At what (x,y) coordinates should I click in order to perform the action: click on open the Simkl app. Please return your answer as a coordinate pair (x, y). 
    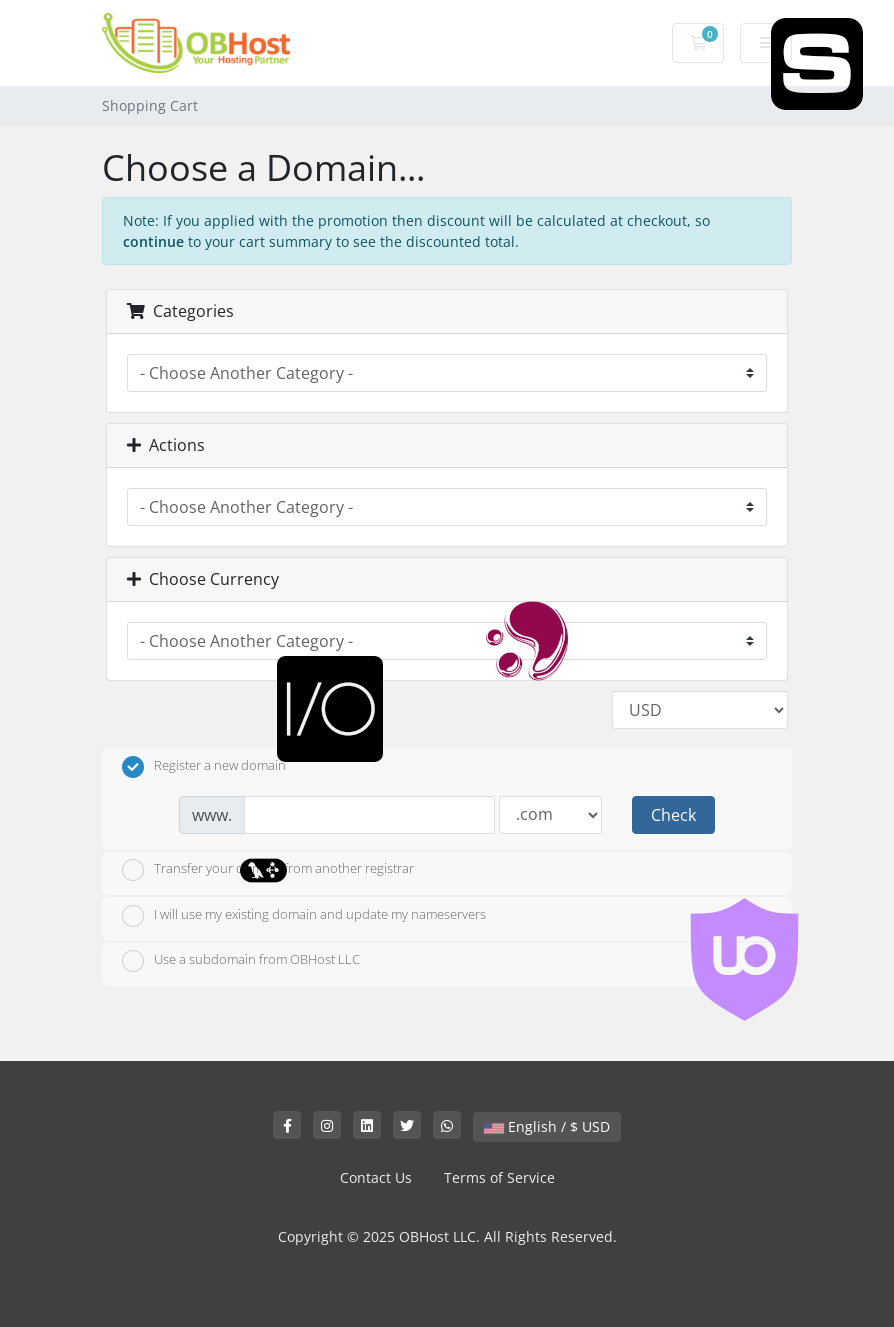
    Looking at the image, I should click on (817, 64).